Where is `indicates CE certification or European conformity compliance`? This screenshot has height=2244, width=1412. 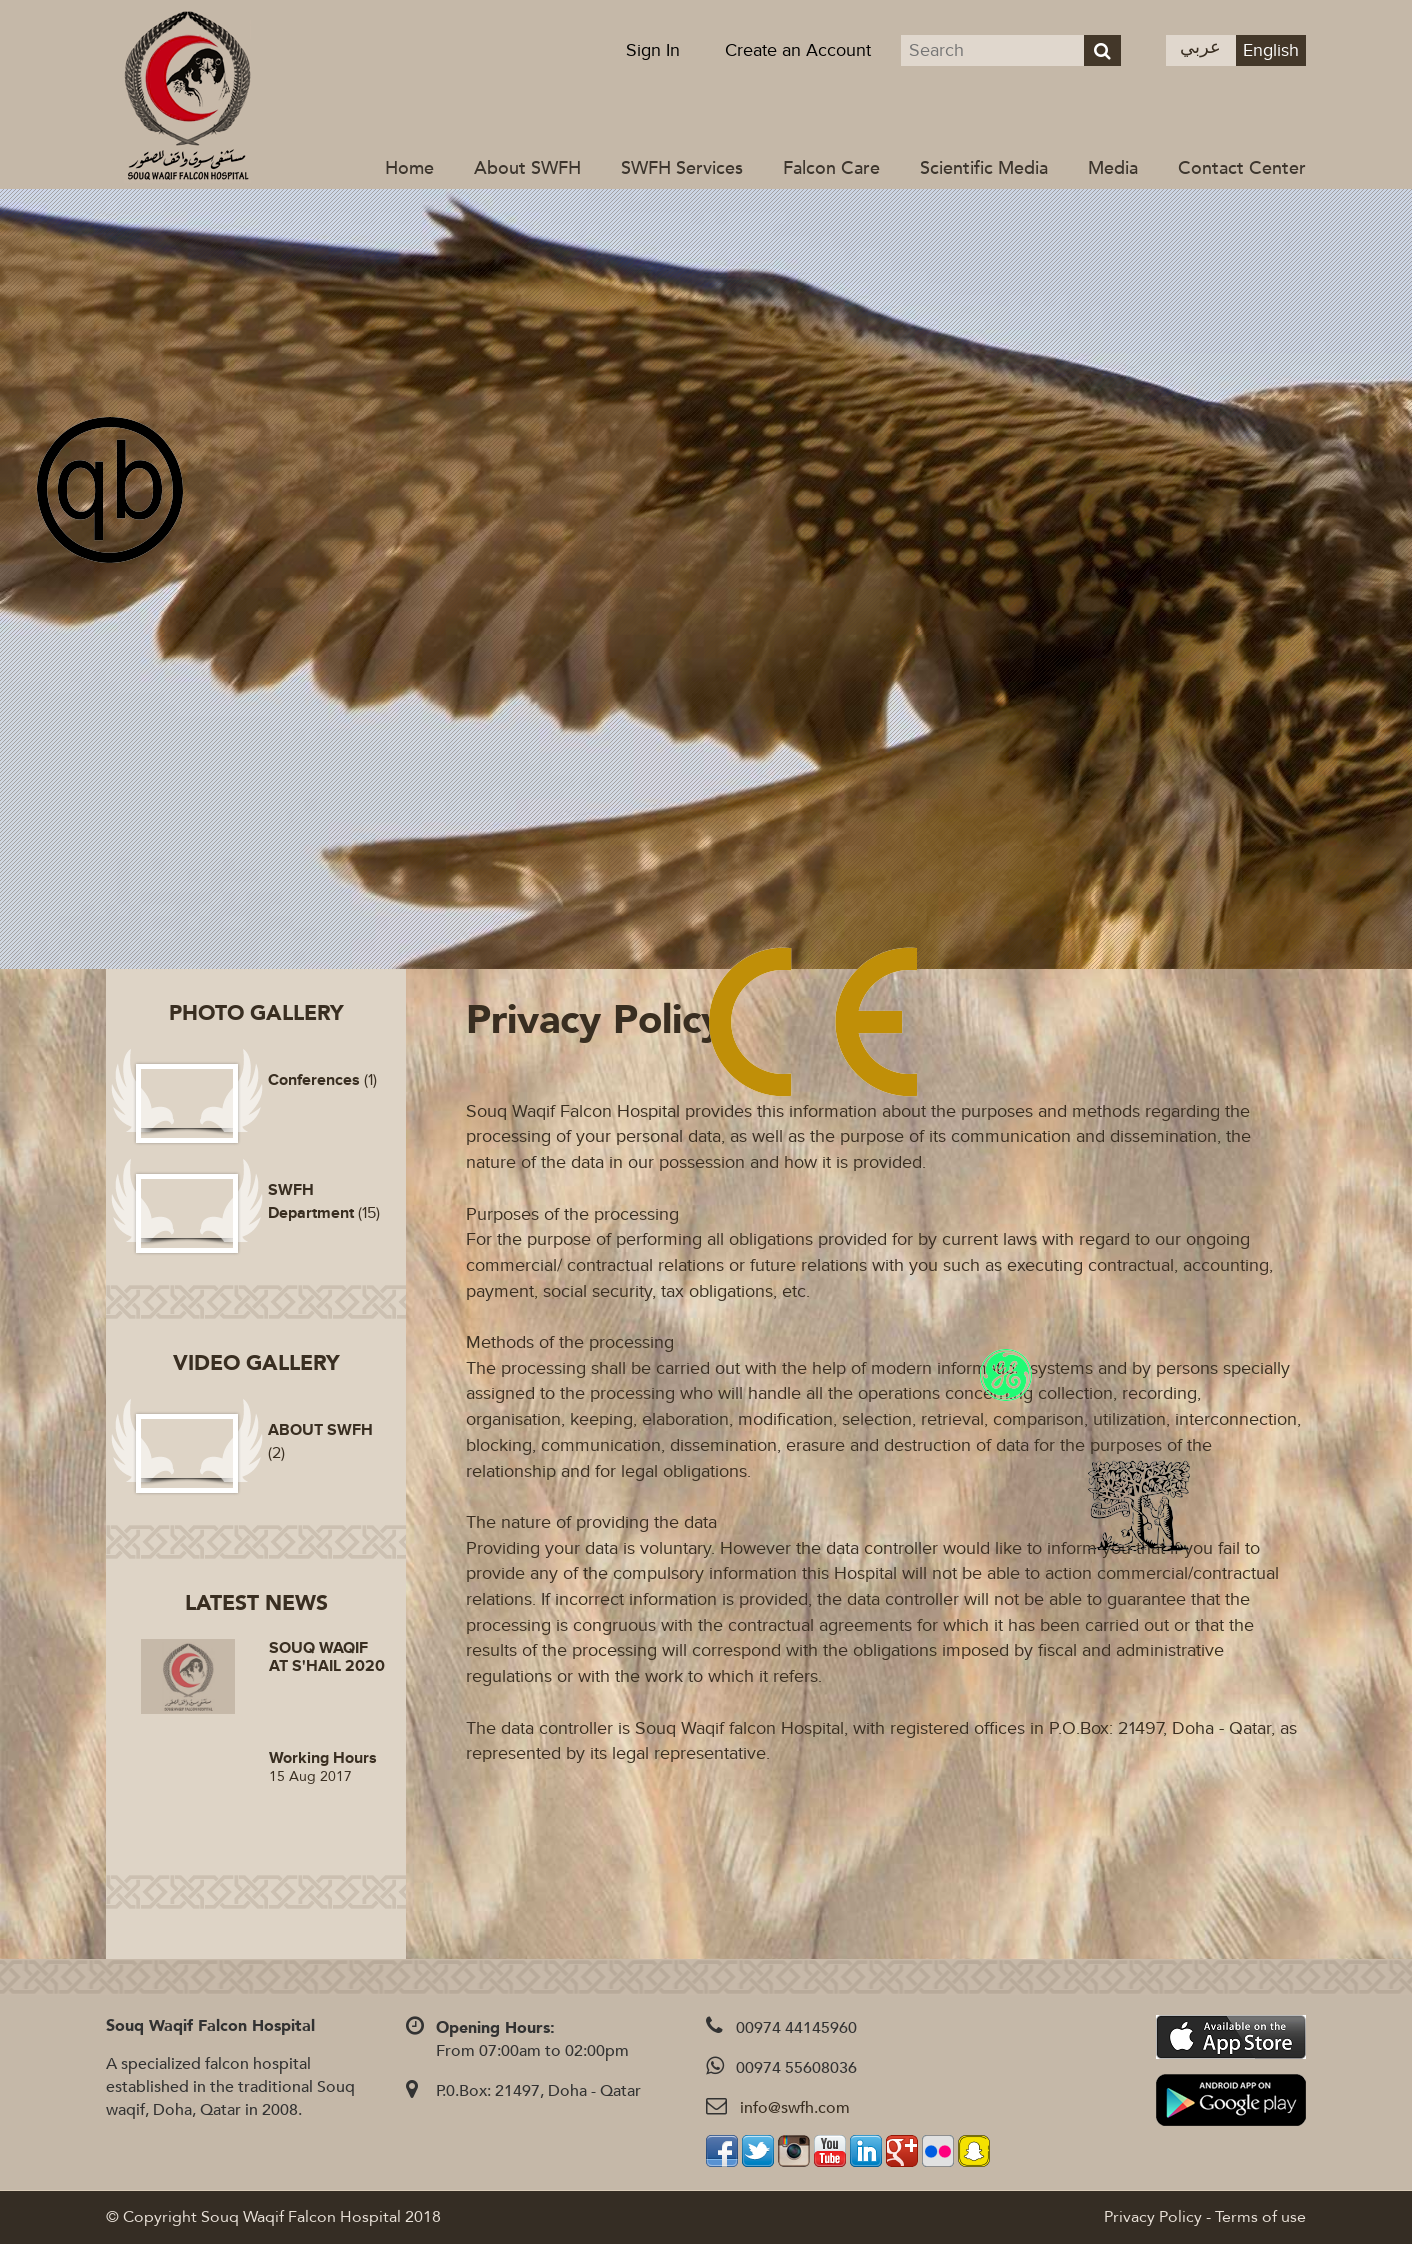
indicates CE certification or European conformity compliance is located at coordinates (813, 1022).